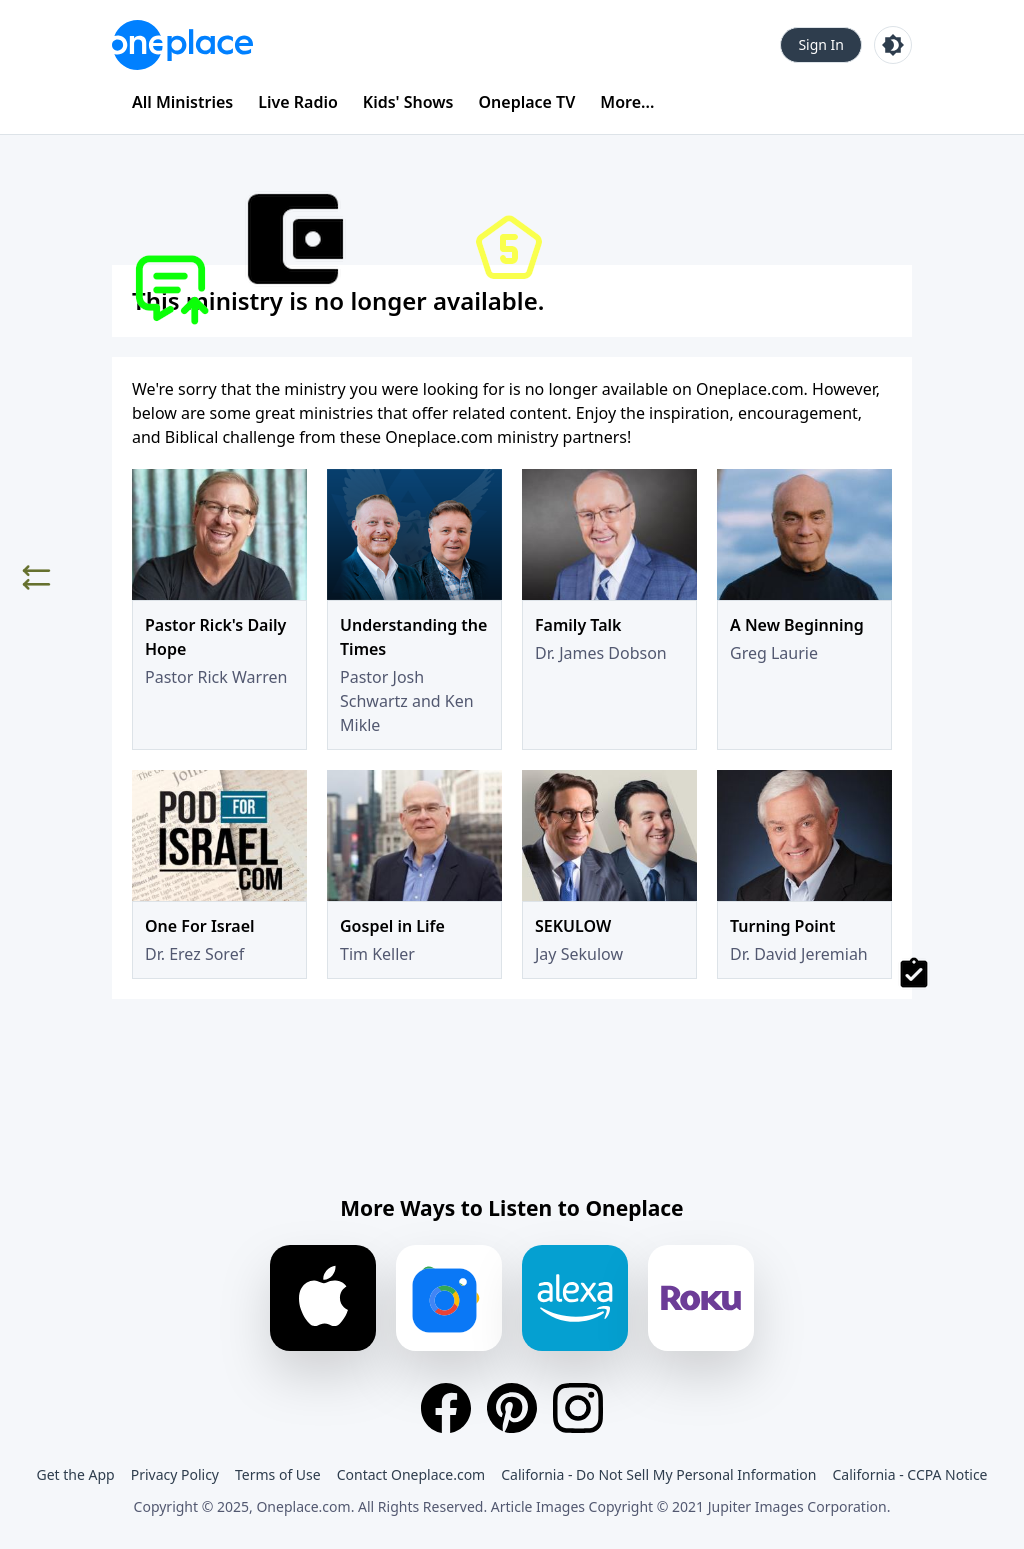  What do you see at coordinates (914, 974) in the screenshot?
I see `view completed tasks or assignments` at bounding box center [914, 974].